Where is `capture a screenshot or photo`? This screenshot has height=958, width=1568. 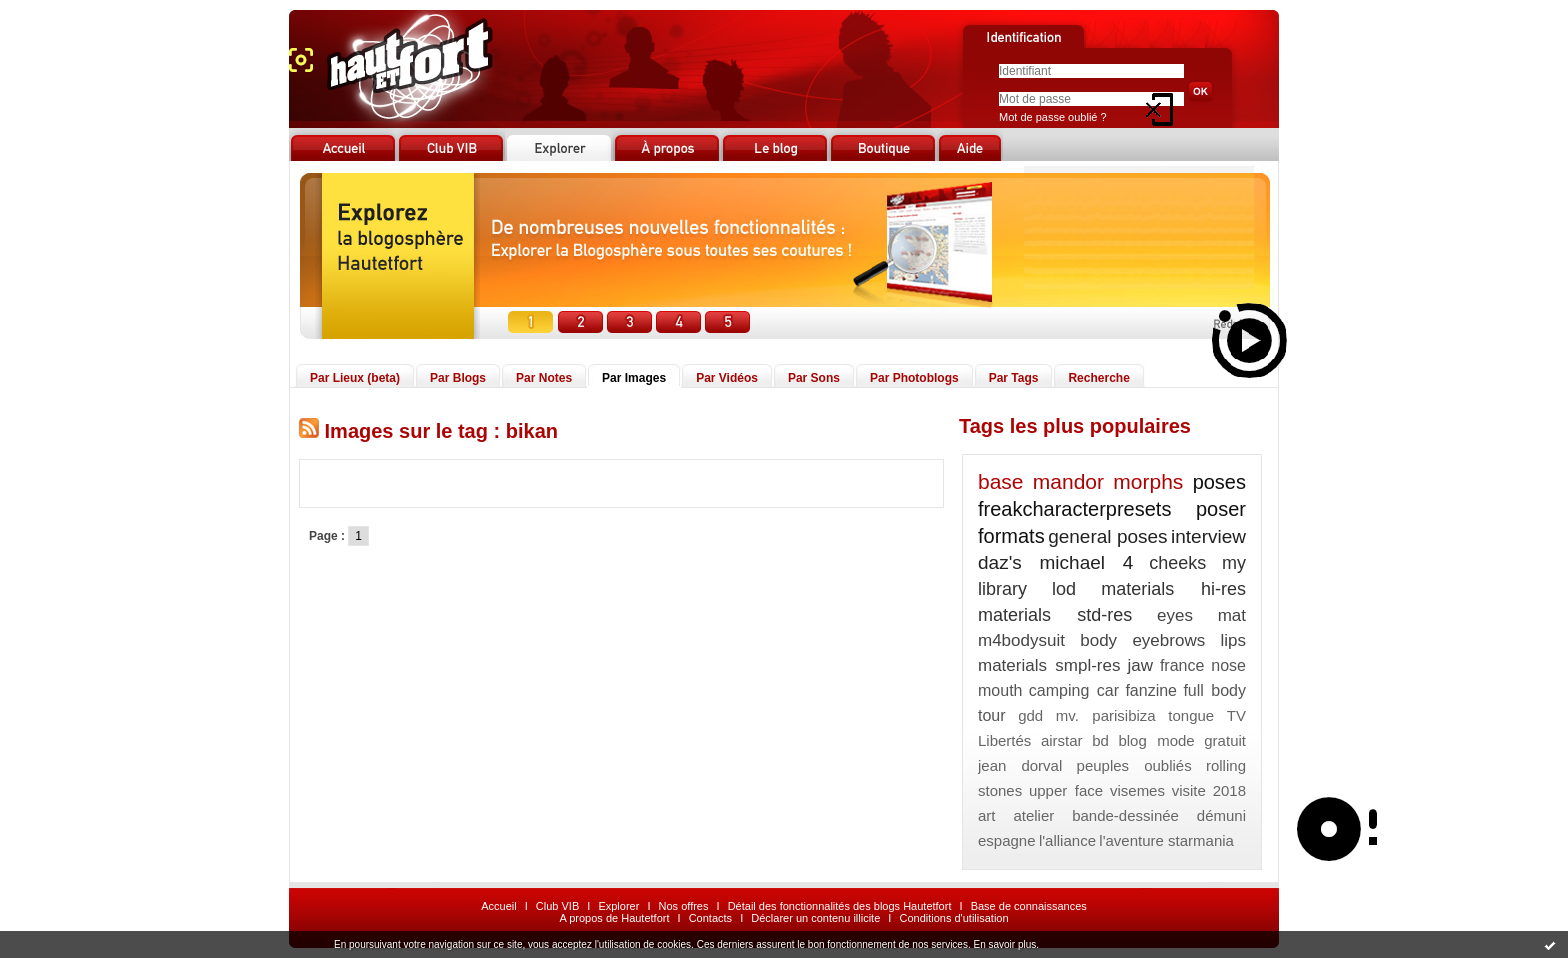
capture a screenshot or photo is located at coordinates (301, 60).